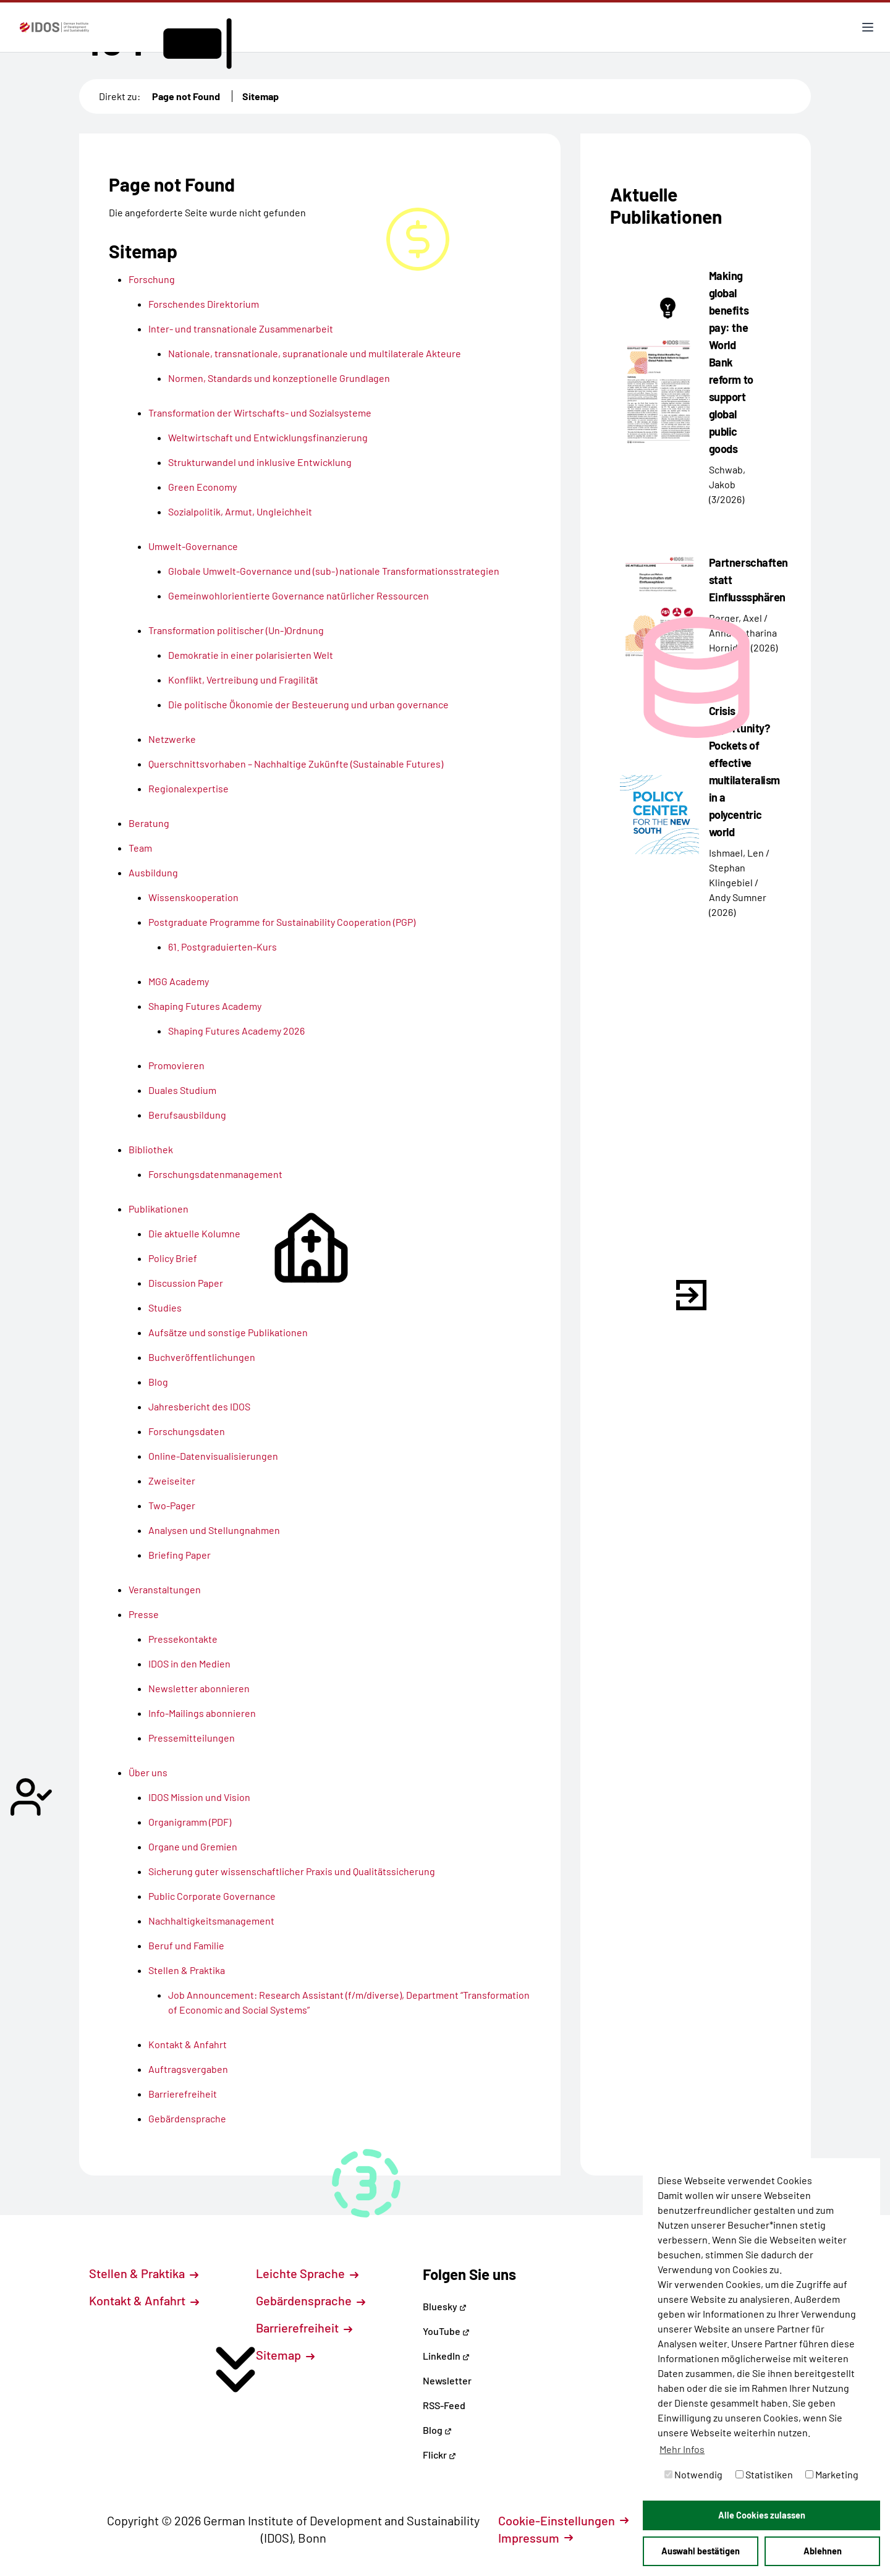 The width and height of the screenshot is (890, 2576). What do you see at coordinates (366, 2183) in the screenshot?
I see `step 3 of a multi-step process` at bounding box center [366, 2183].